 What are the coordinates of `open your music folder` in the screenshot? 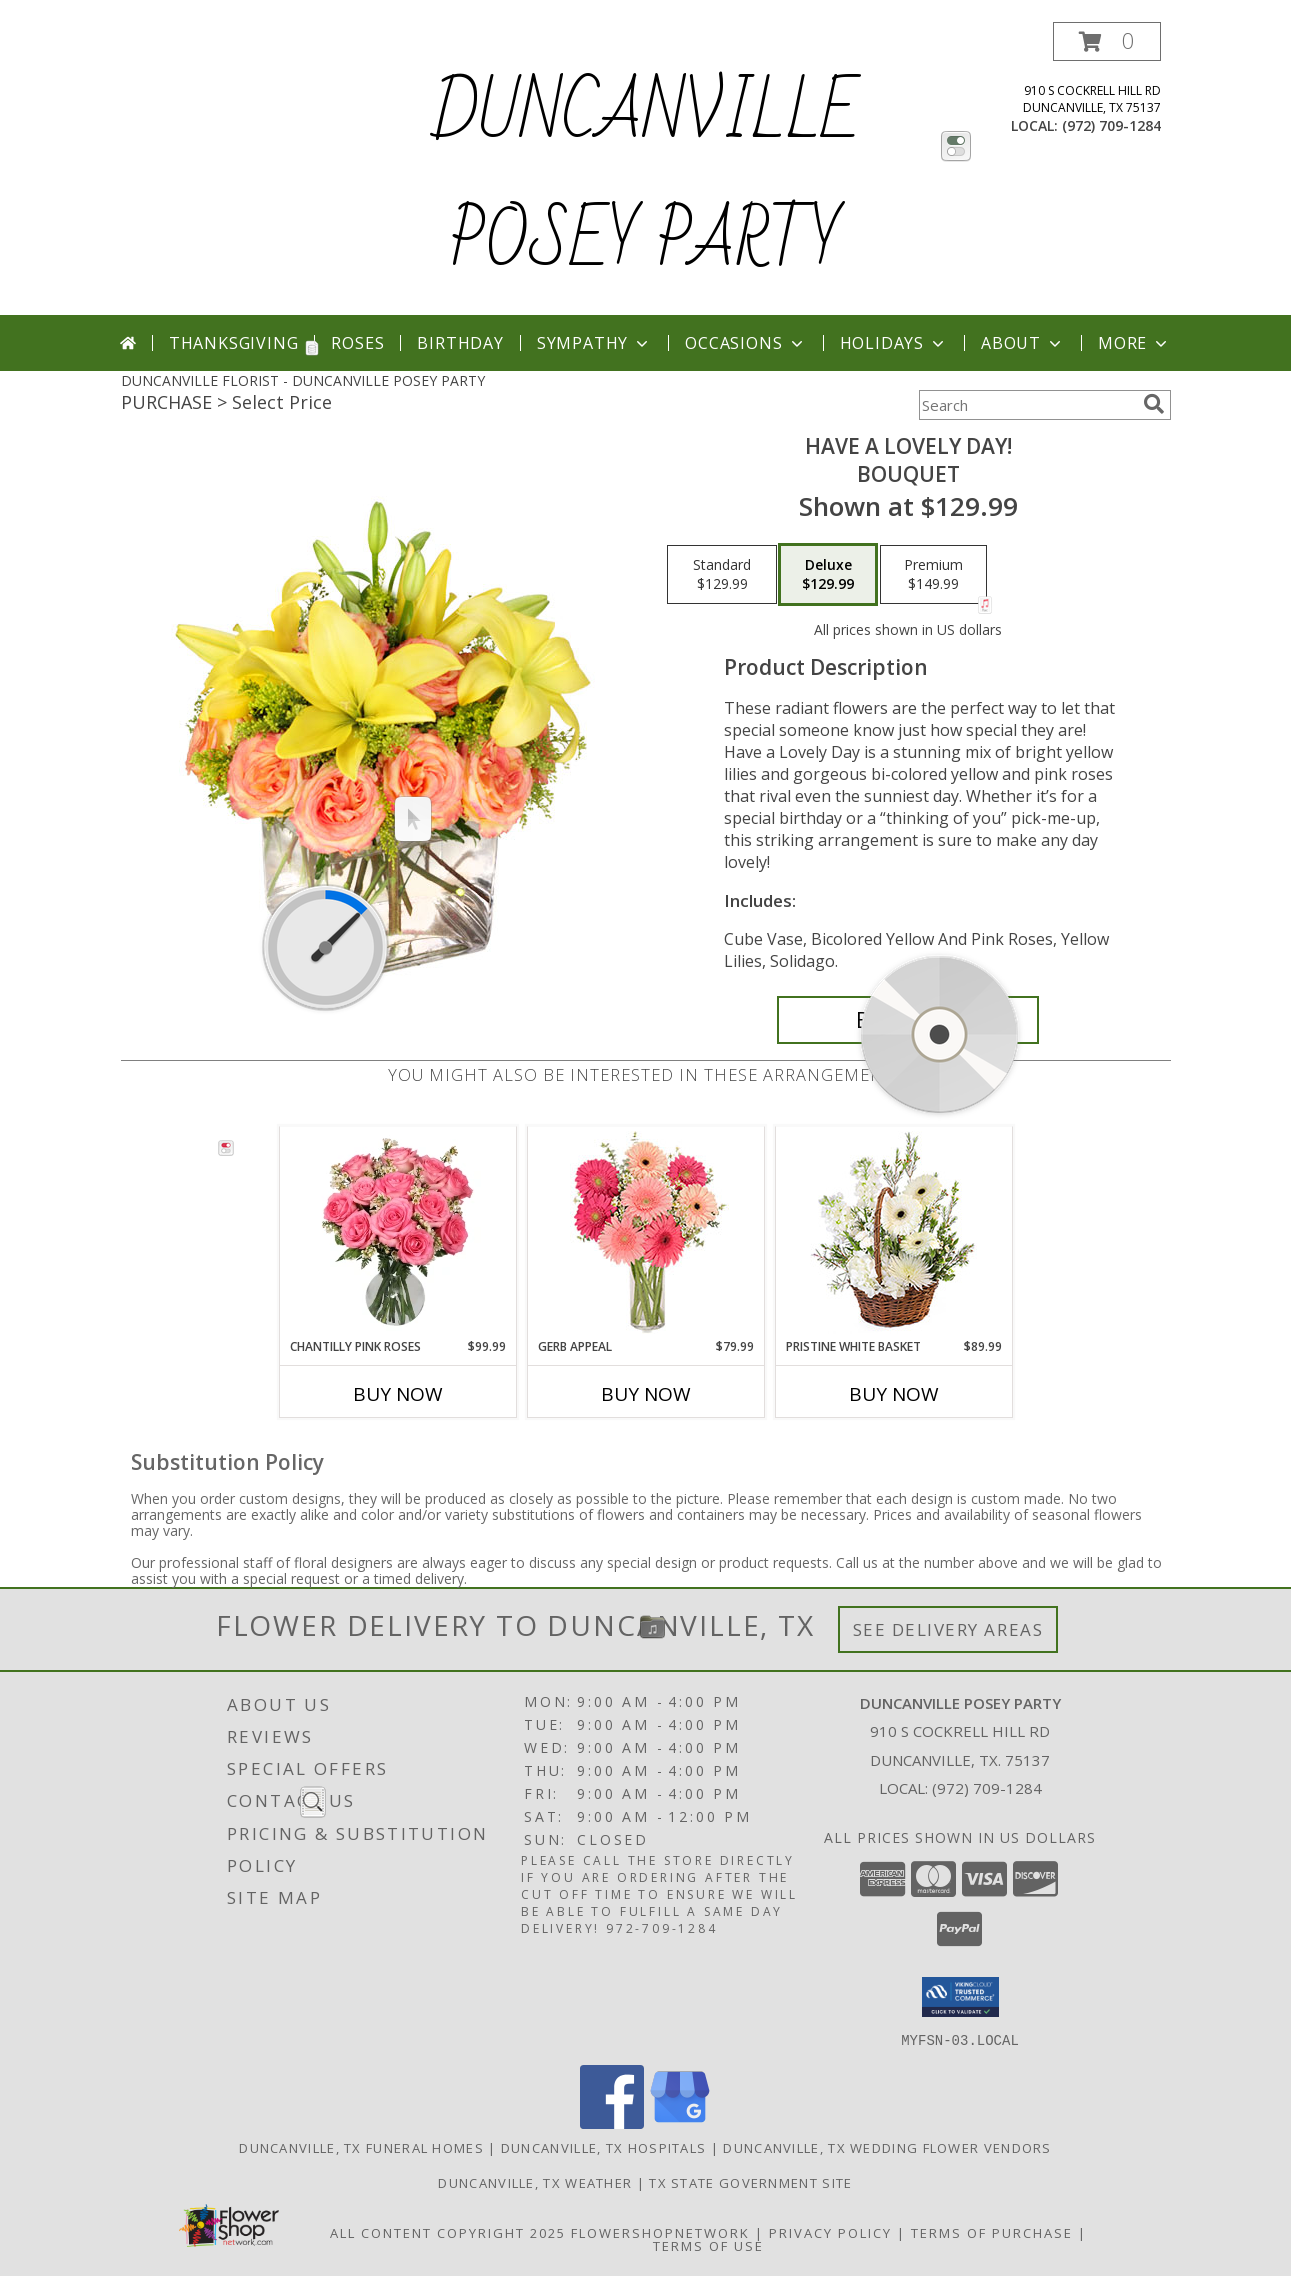 It's located at (652, 1626).